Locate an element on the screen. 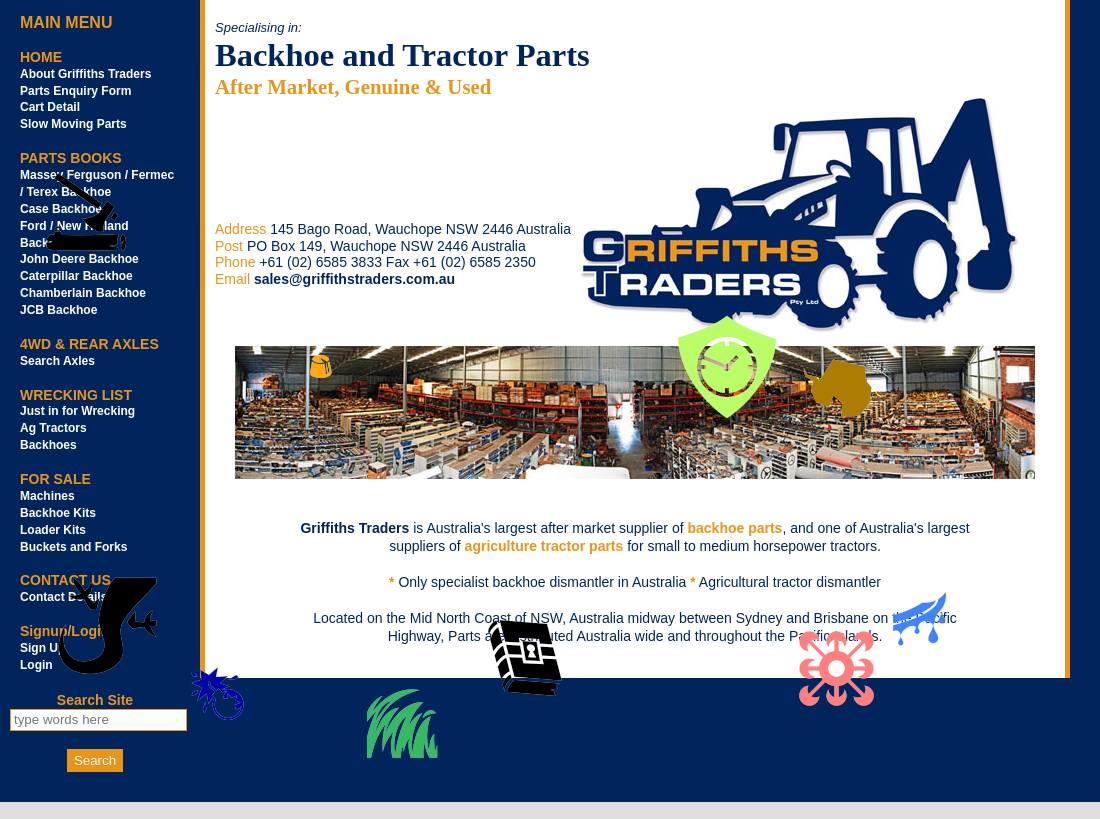 The image size is (1100, 819). detonate or trigger an explosion effect is located at coordinates (217, 693).